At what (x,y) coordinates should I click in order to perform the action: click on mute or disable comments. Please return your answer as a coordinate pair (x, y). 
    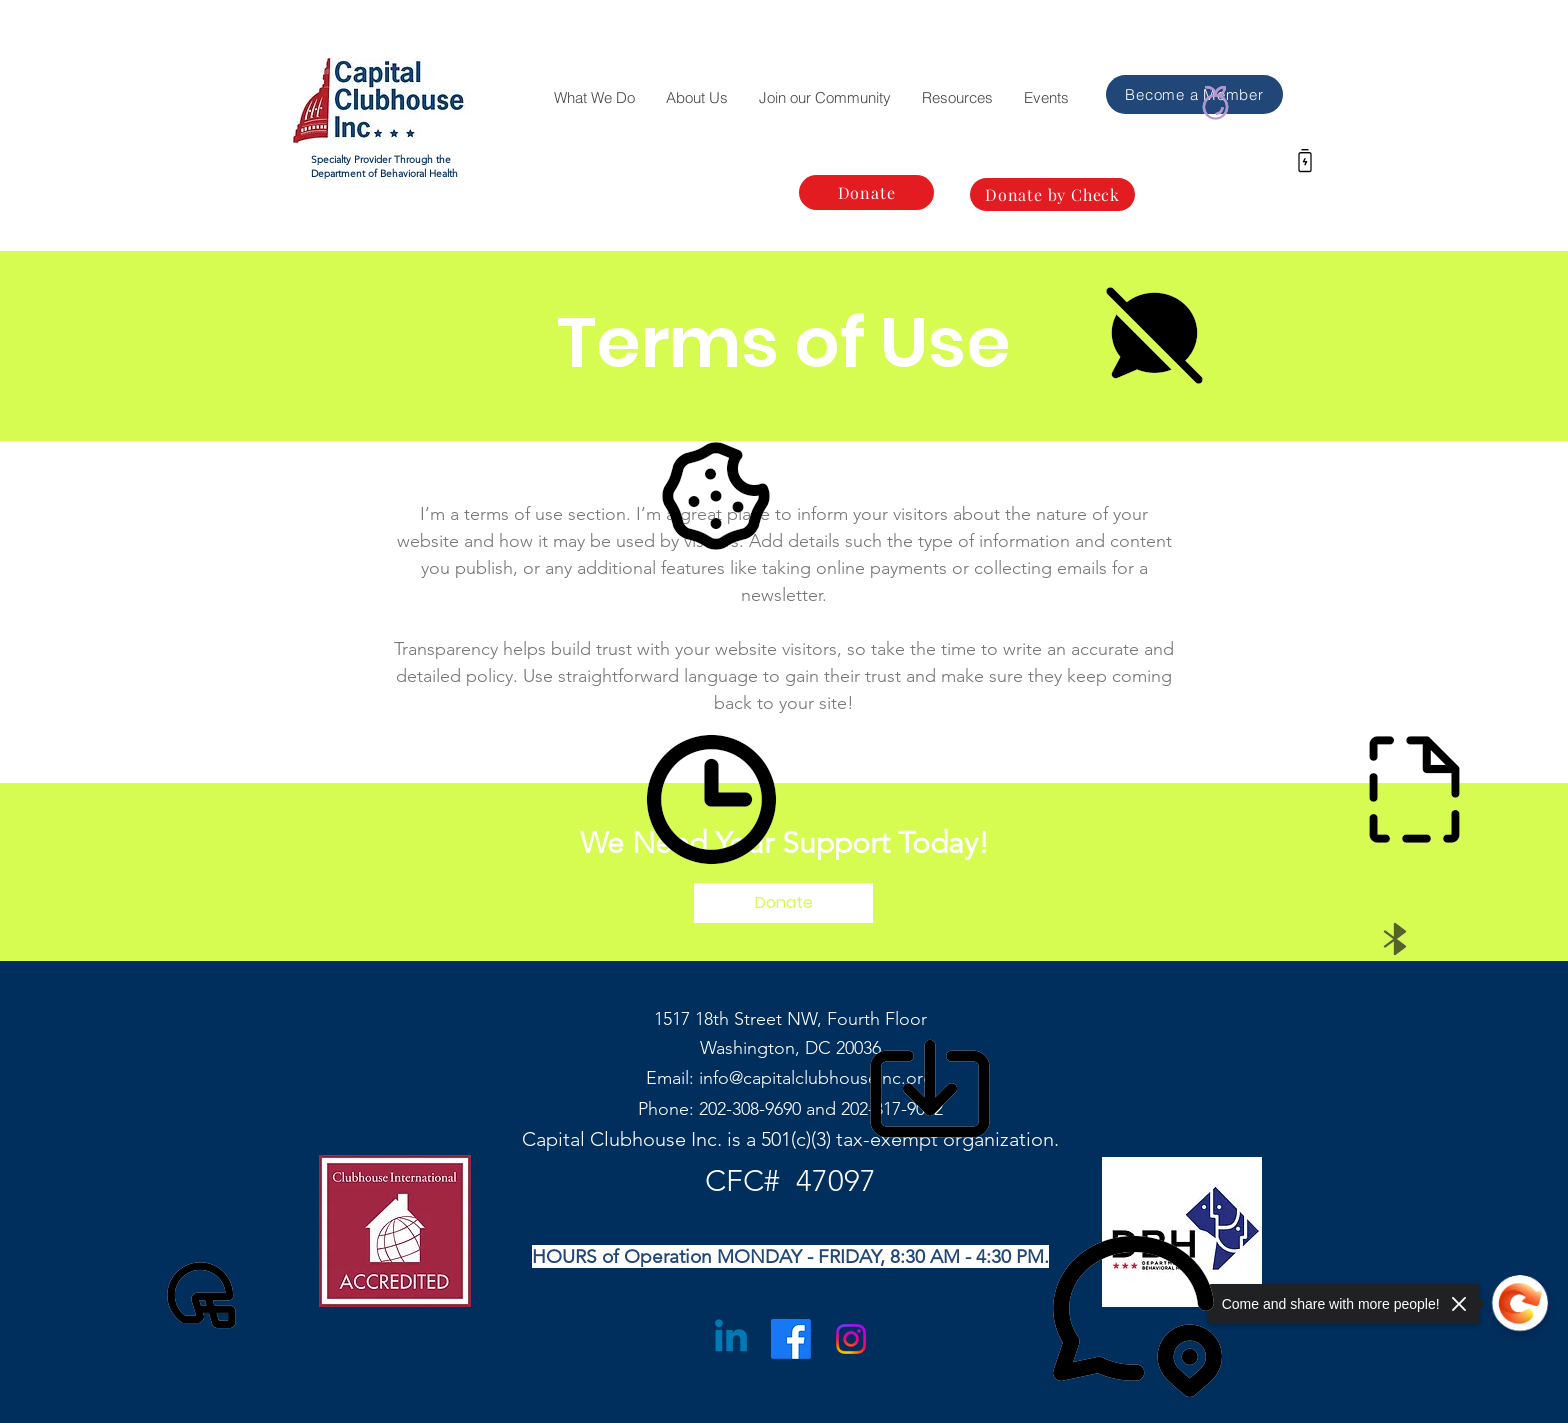
    Looking at the image, I should click on (1154, 335).